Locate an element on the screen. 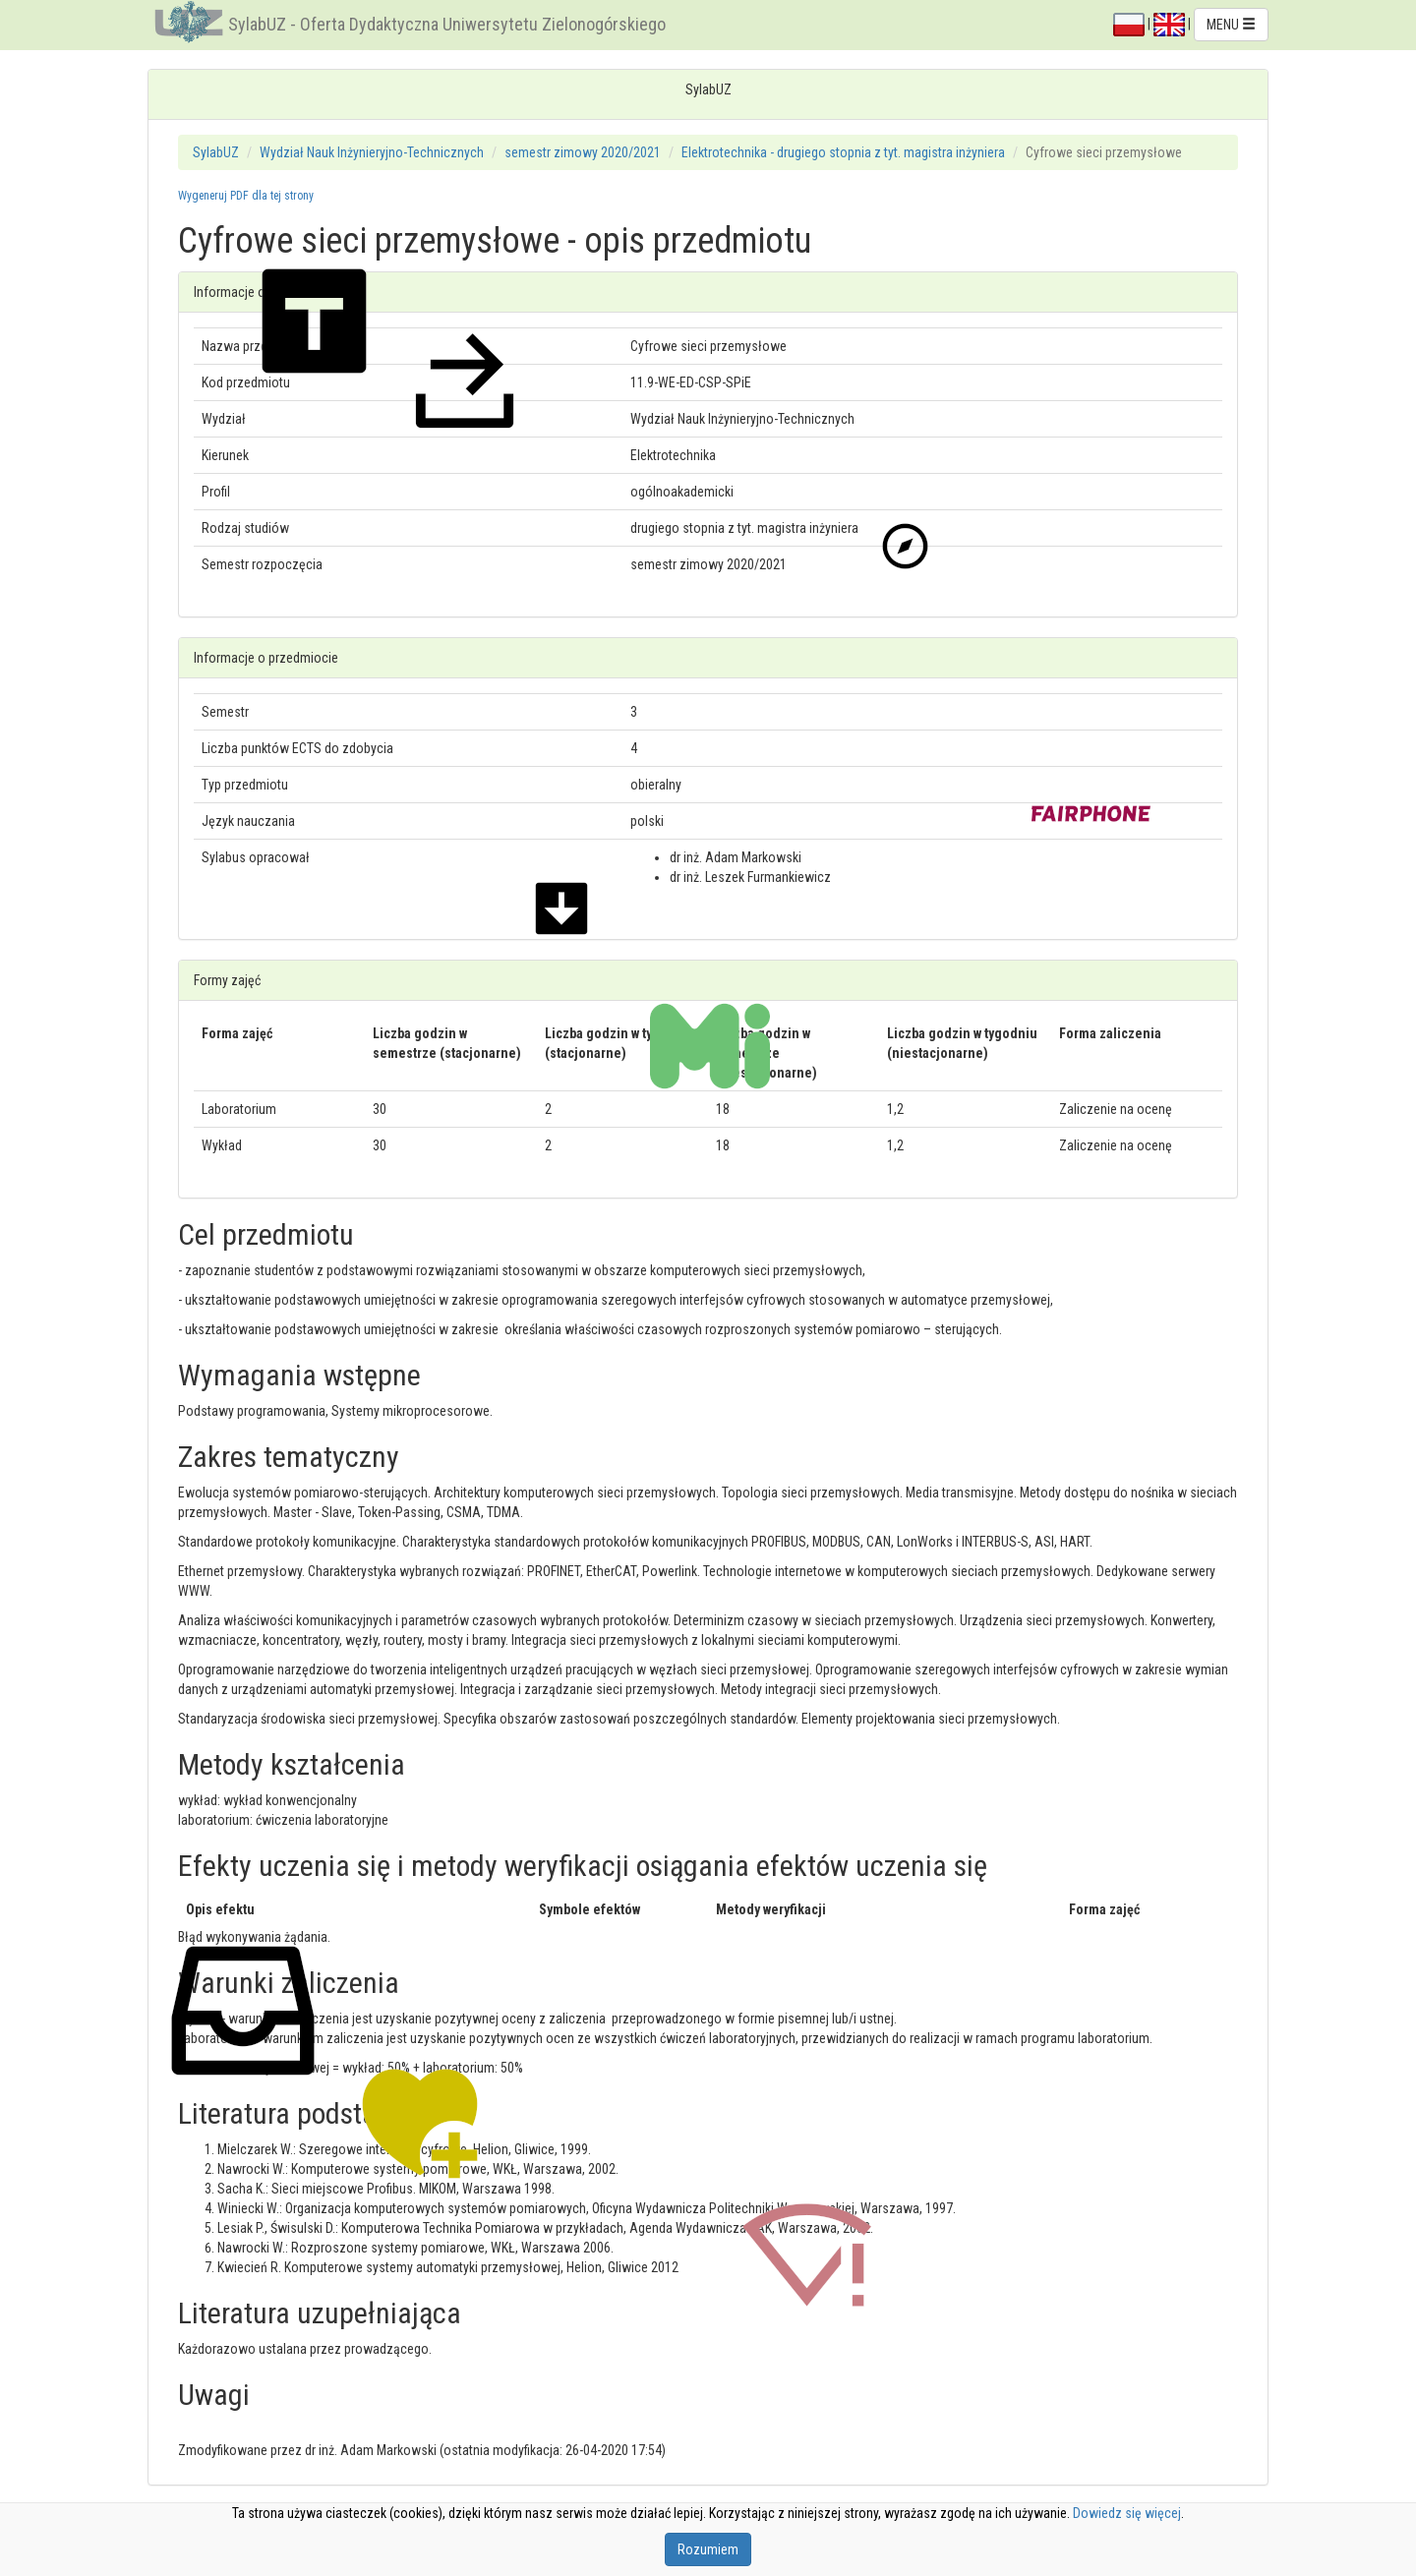 This screenshot has width=1416, height=2576. download file or content is located at coordinates (561, 908).